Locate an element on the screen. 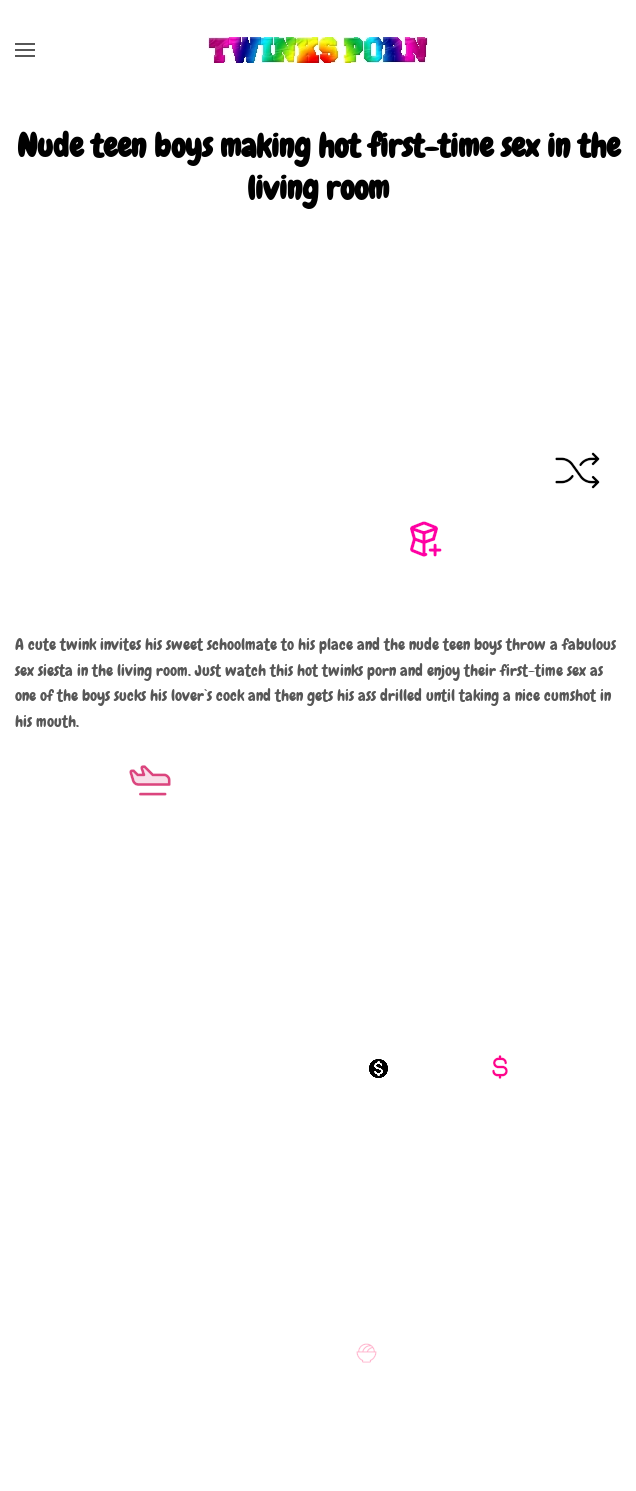 The height and width of the screenshot is (1491, 636). view earnings or account balance is located at coordinates (378, 1068).